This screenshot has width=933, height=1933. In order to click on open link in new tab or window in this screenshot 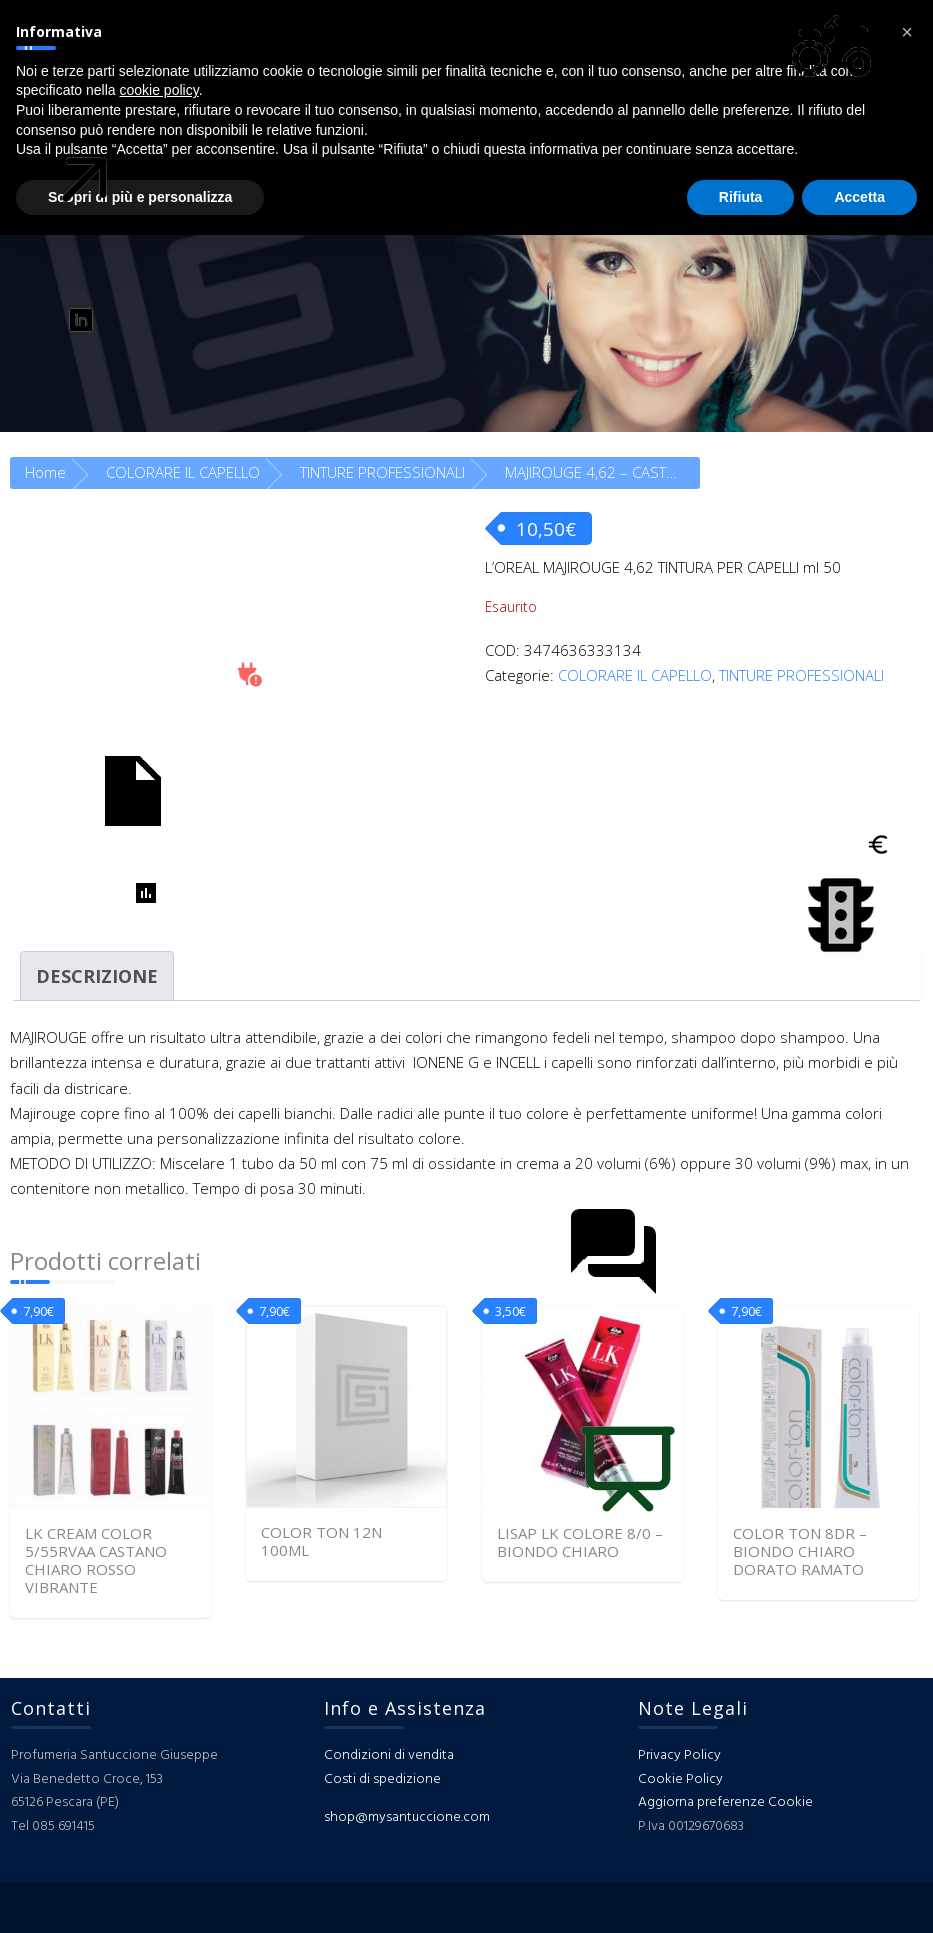, I will do `click(84, 179)`.